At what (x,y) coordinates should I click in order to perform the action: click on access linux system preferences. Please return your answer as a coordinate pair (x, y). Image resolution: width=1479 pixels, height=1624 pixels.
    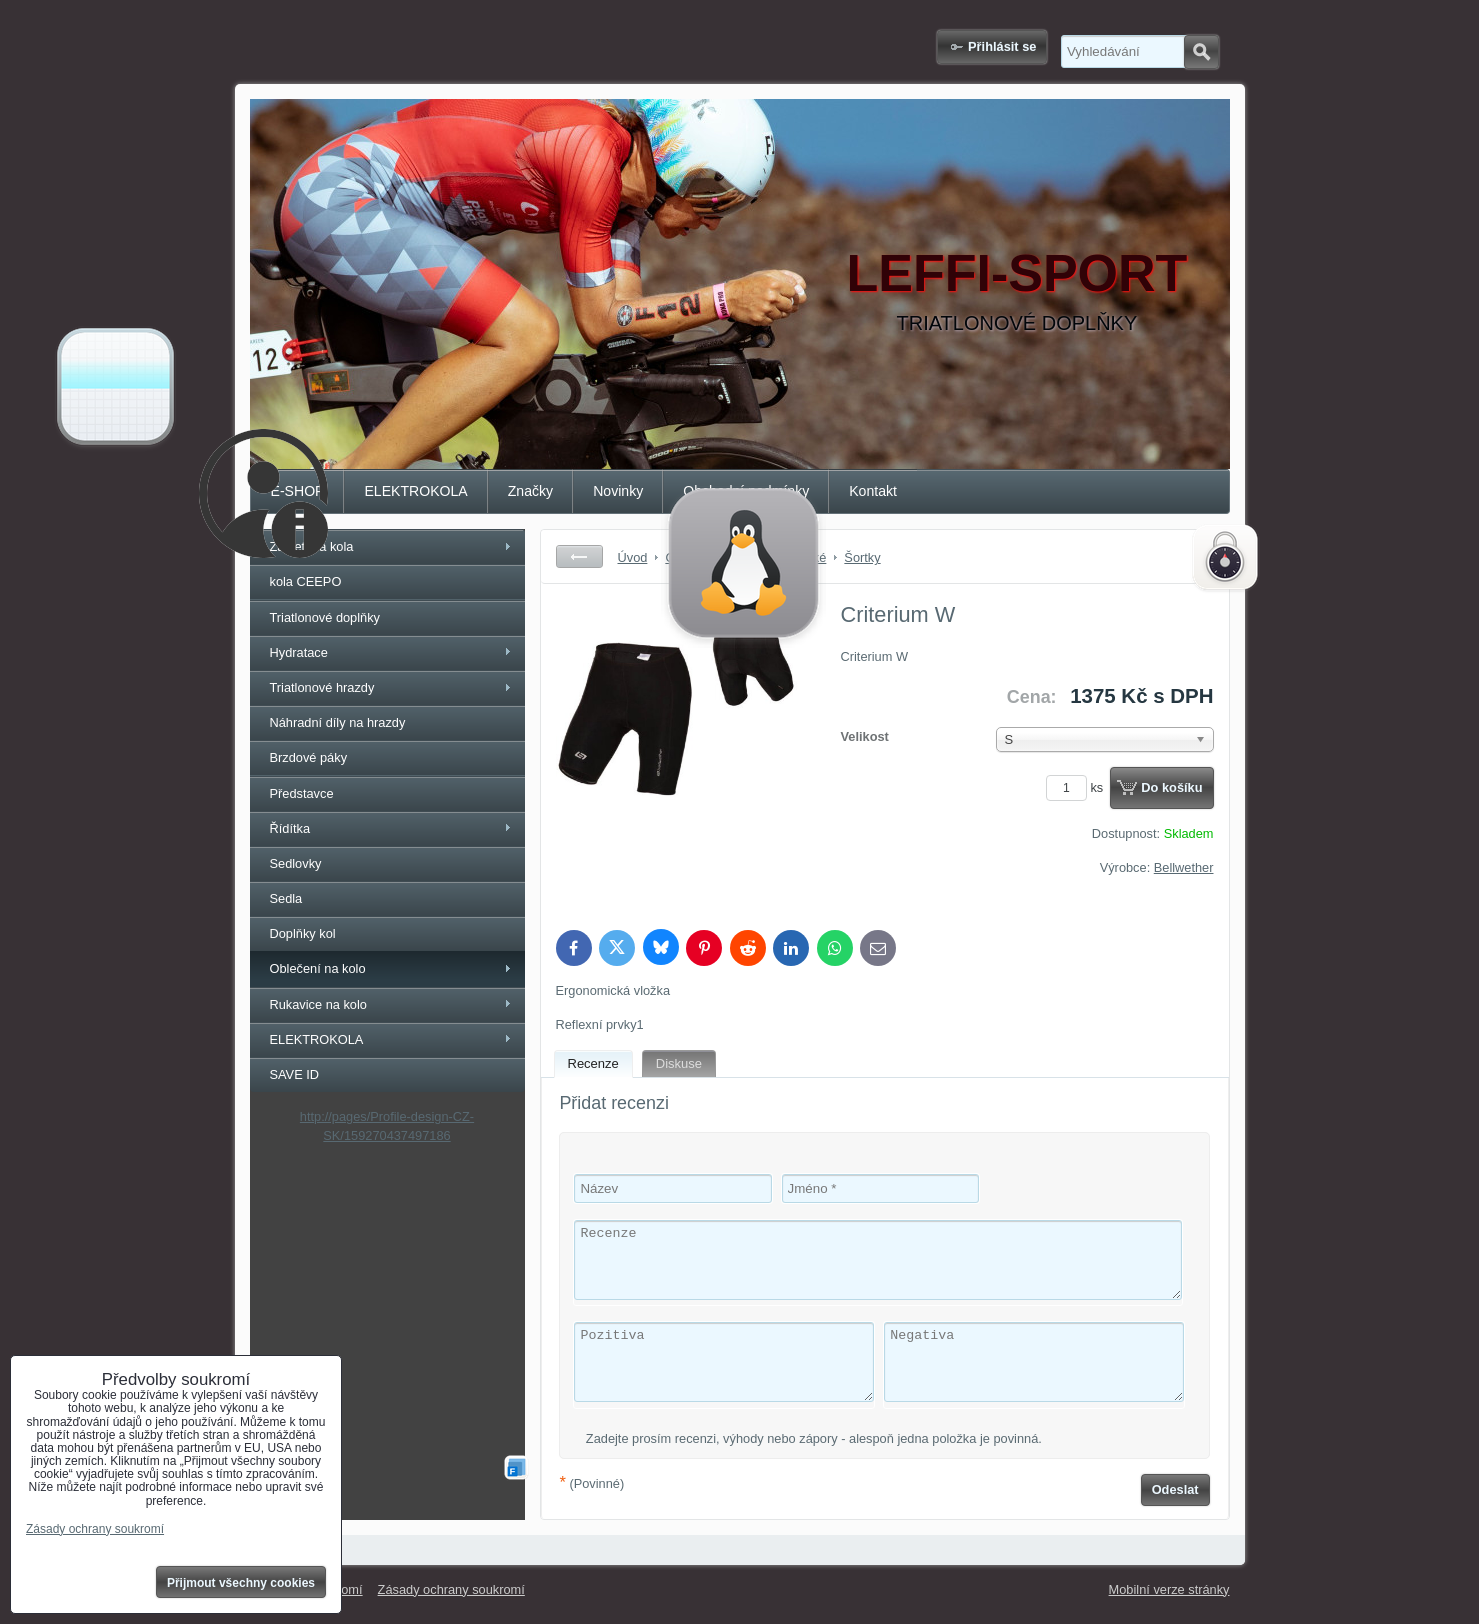
    Looking at the image, I should click on (743, 565).